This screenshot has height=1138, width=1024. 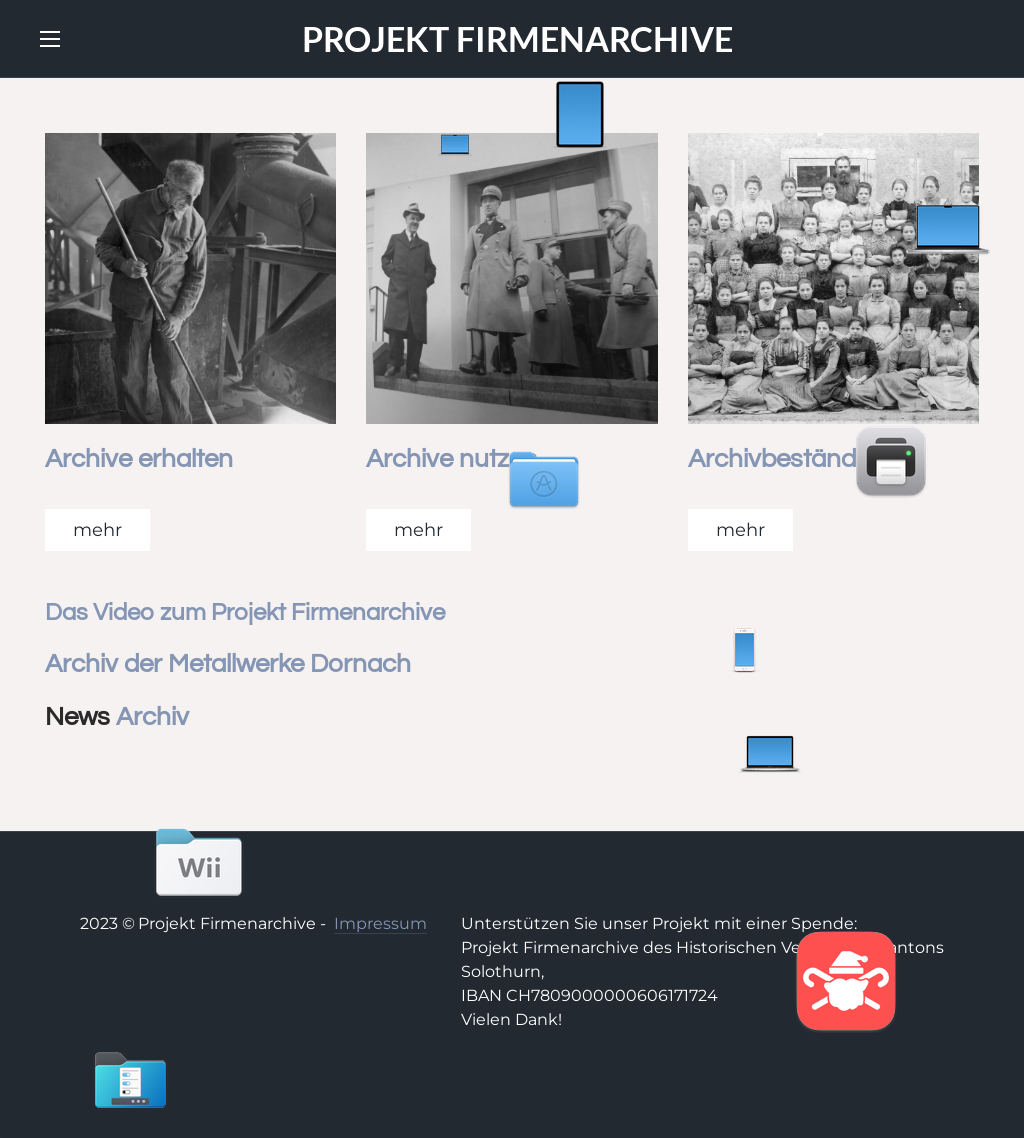 What do you see at coordinates (455, 142) in the screenshot?
I see `indicates this macbook air in system preferences` at bounding box center [455, 142].